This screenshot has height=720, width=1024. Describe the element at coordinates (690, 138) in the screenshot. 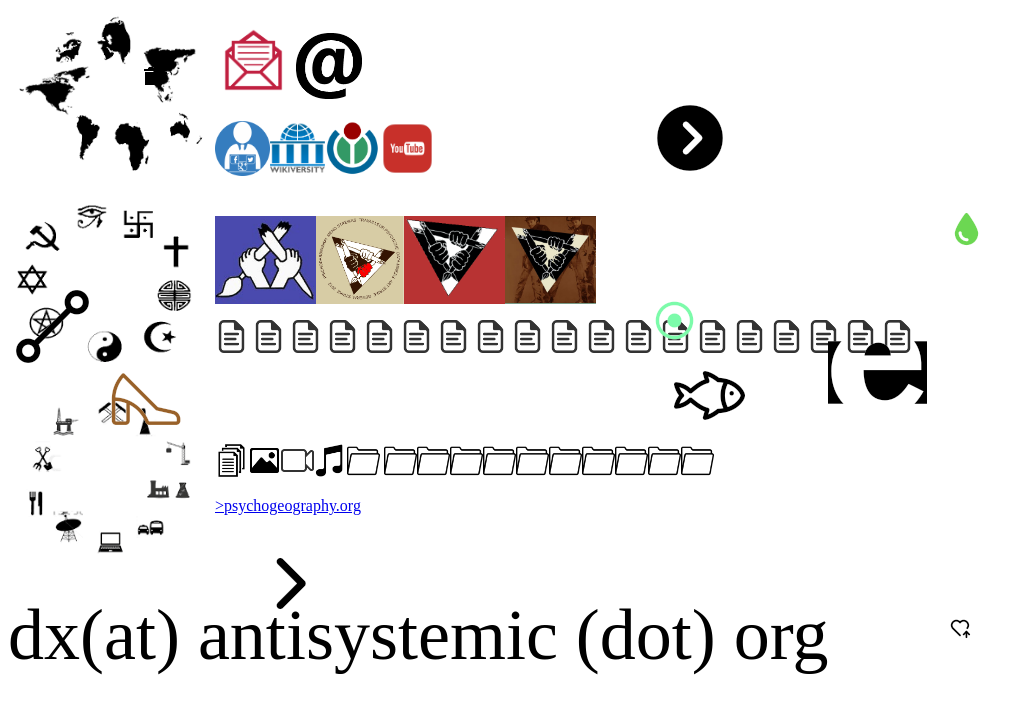

I see `go to next item or step` at that location.